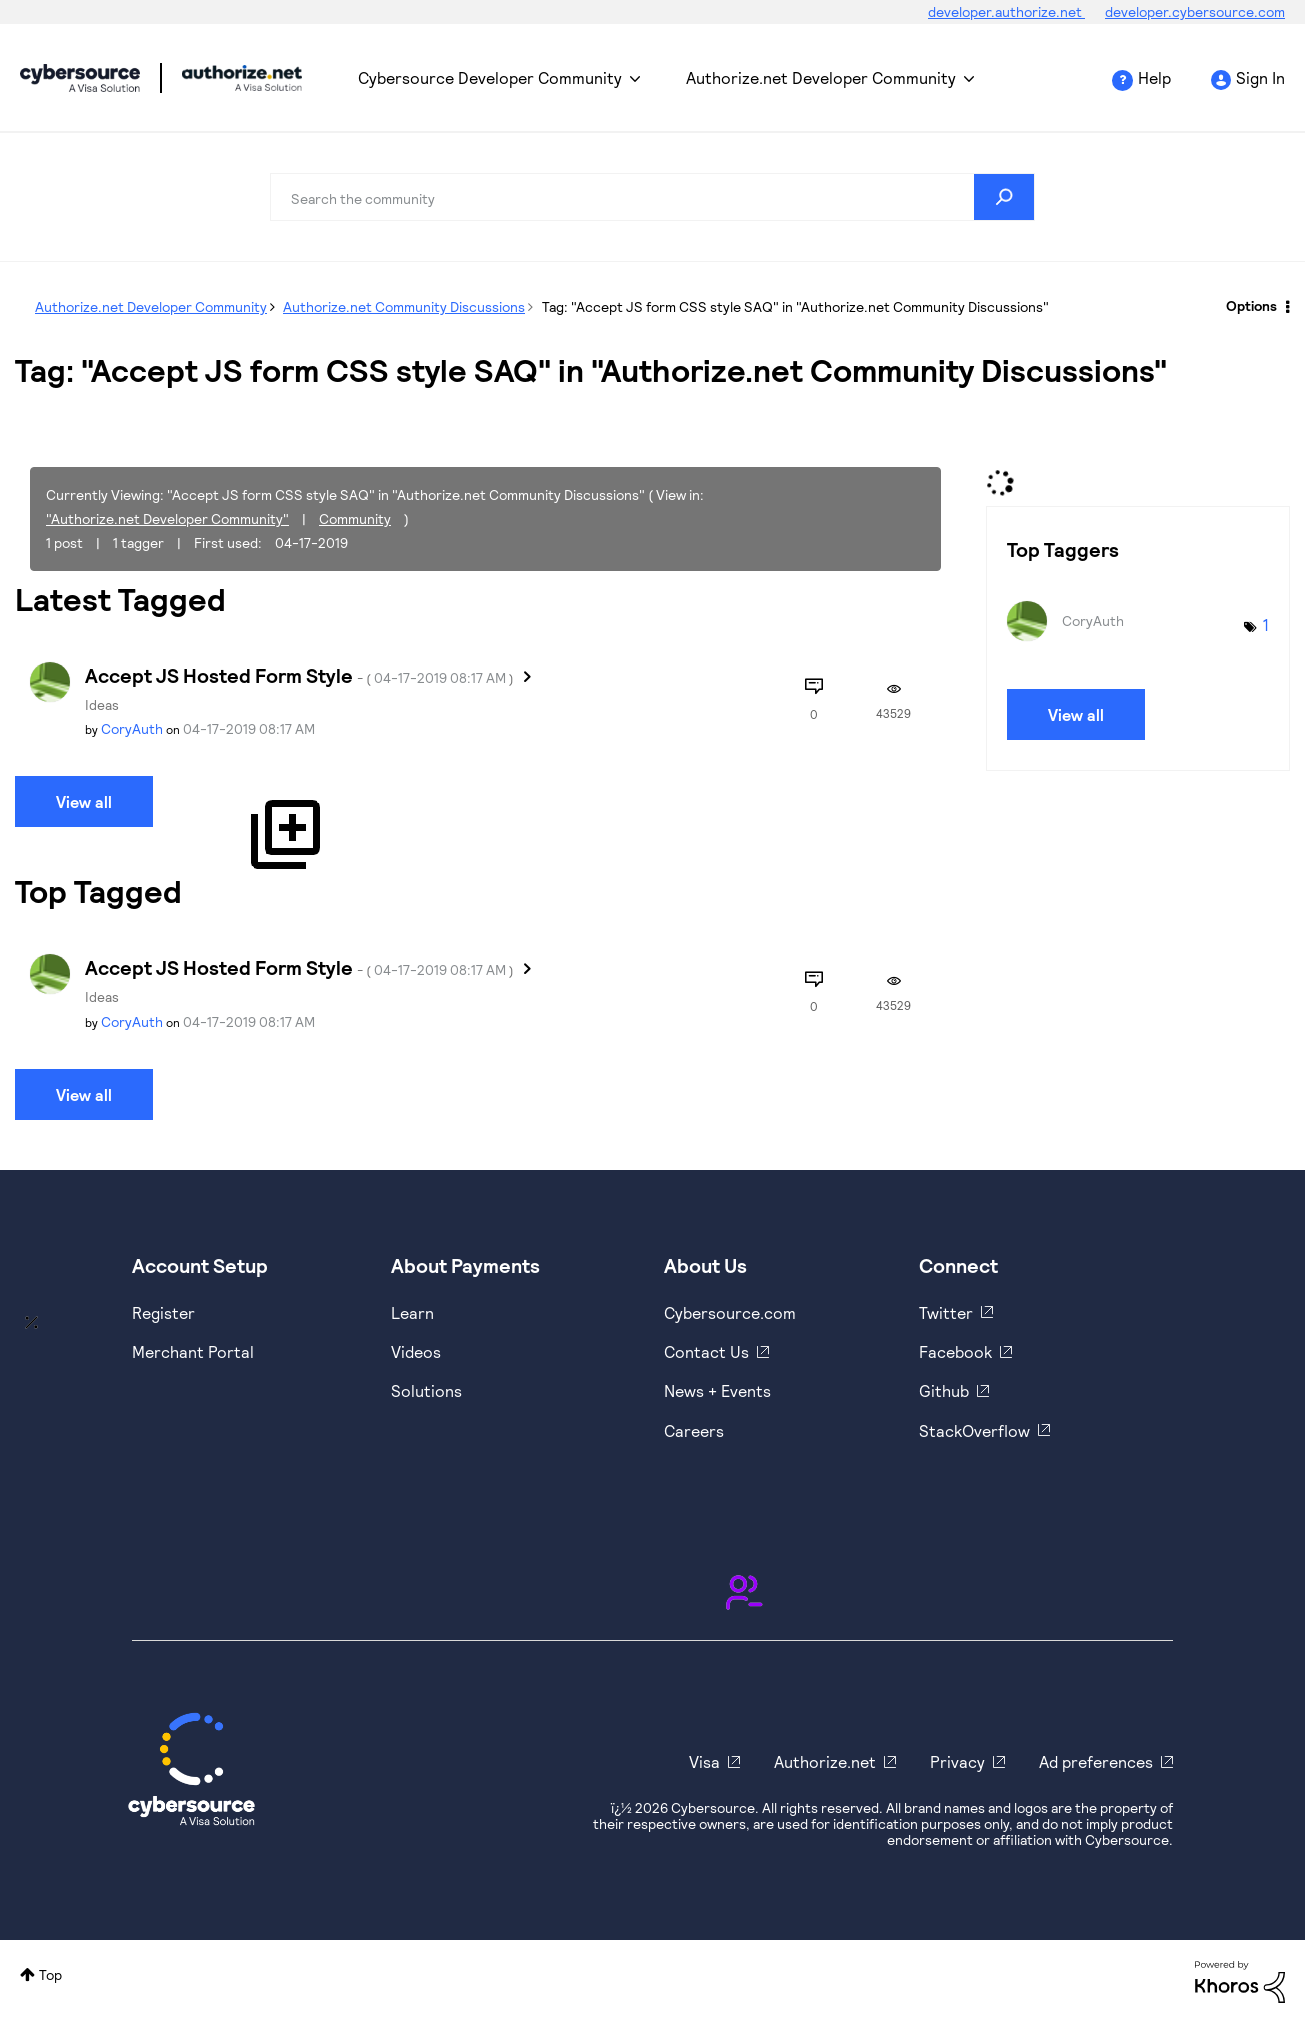 The image size is (1305, 2025). I want to click on view or apply a discount, so click(31, 1322).